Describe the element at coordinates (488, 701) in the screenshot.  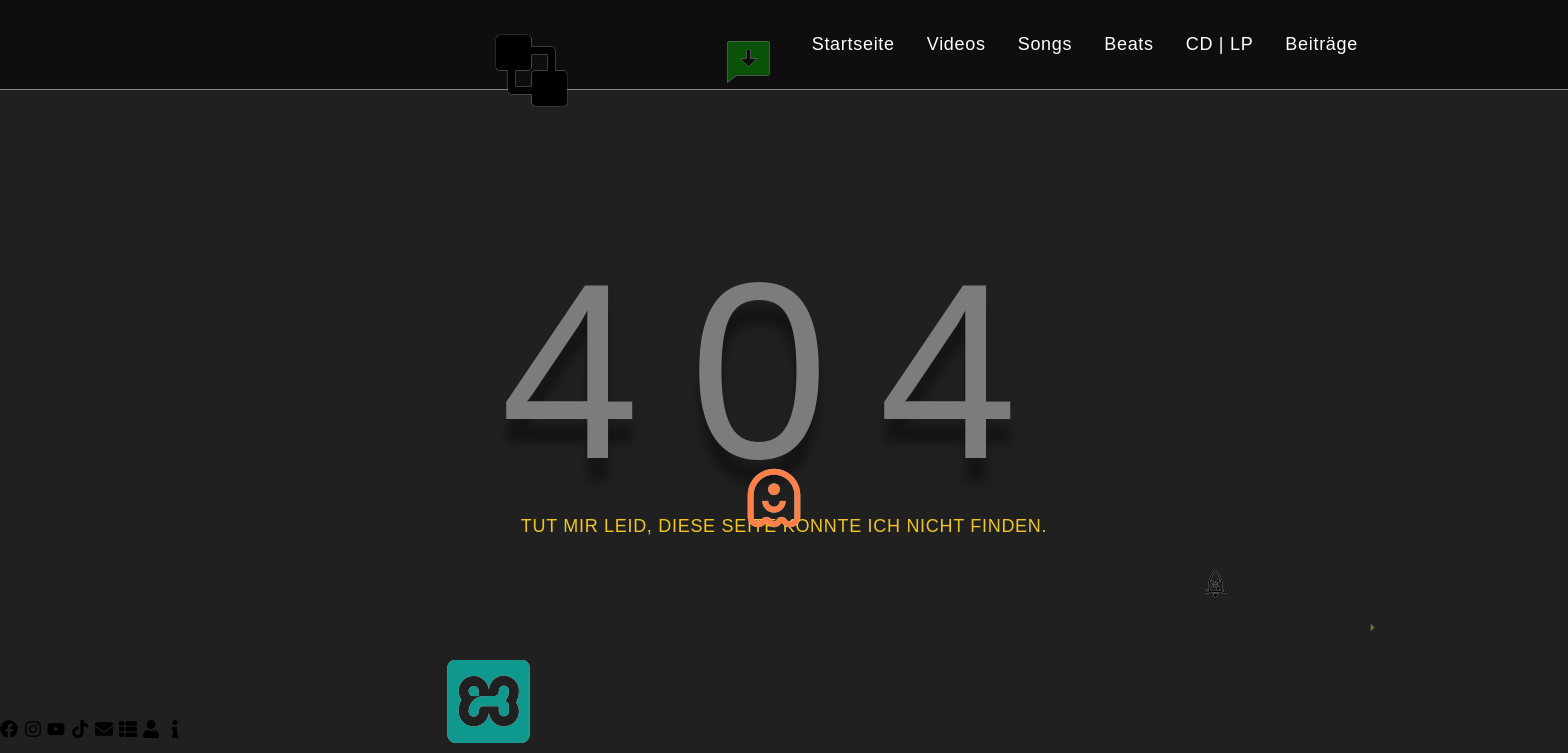
I see `launch xampp local server application` at that location.